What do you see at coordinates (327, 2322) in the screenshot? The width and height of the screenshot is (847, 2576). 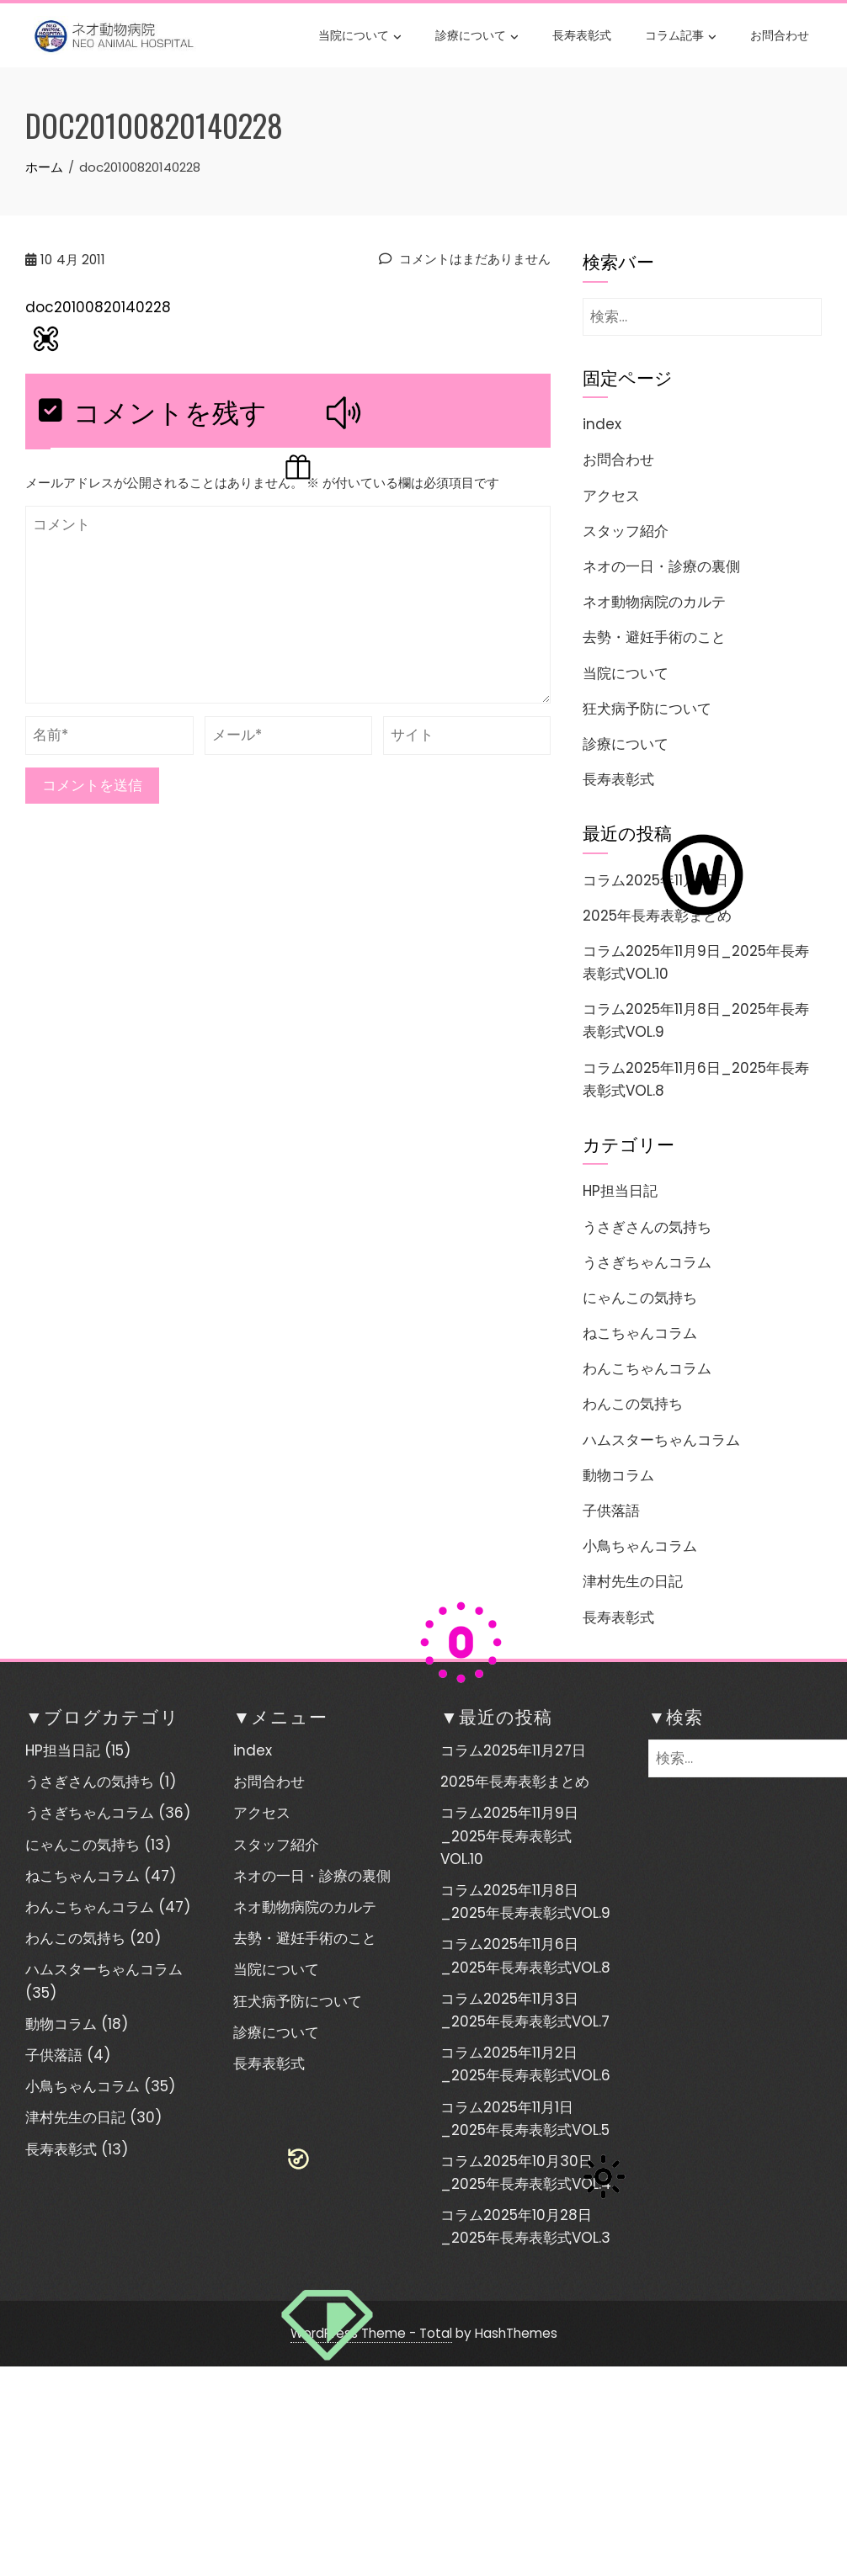 I see `ruby programming language file type indicator` at bounding box center [327, 2322].